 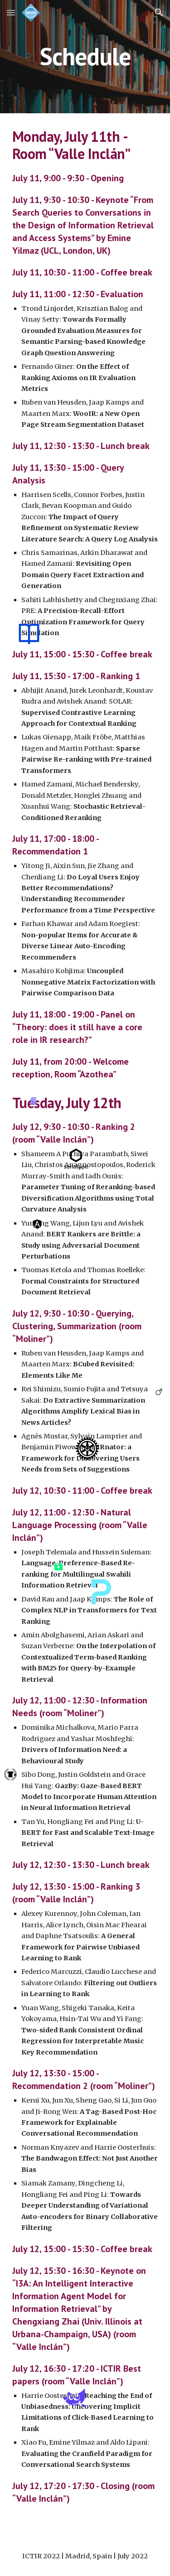 I want to click on sega brand logo, so click(x=33, y=1101).